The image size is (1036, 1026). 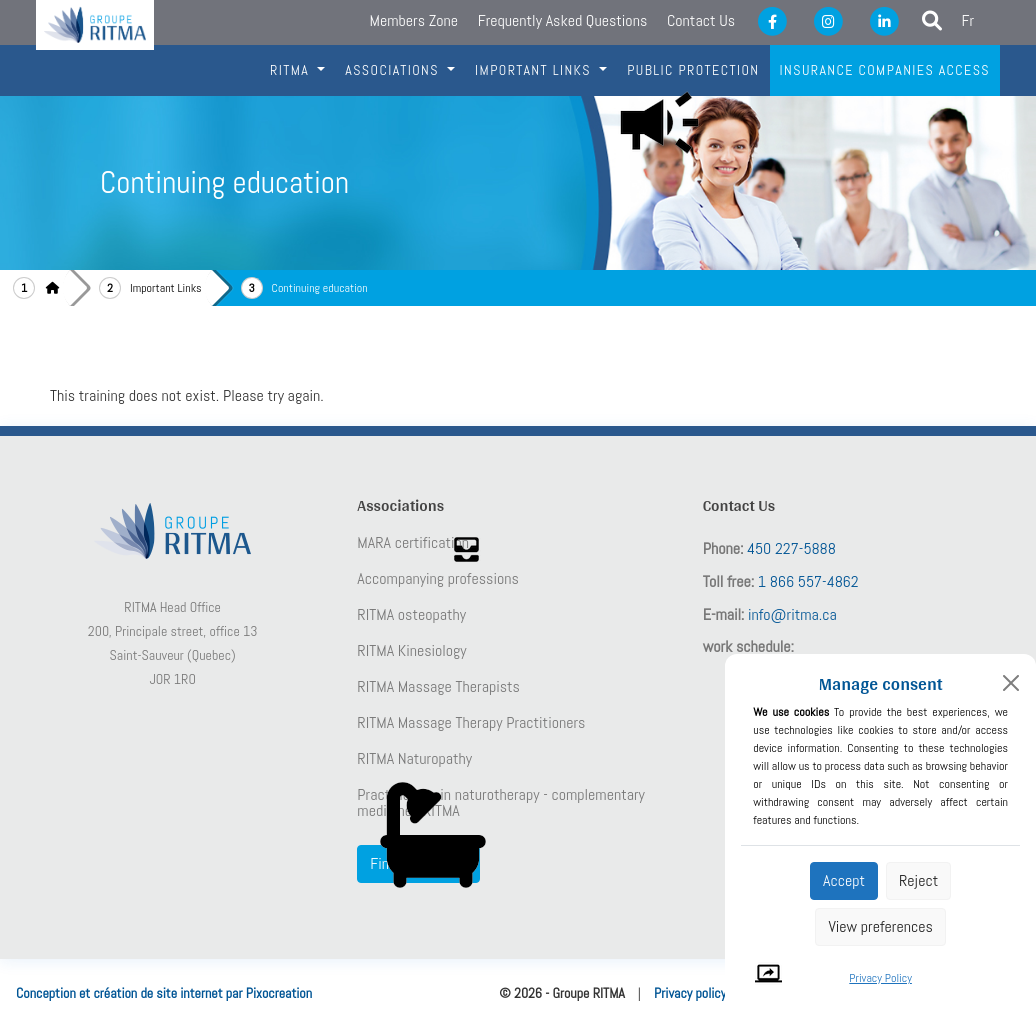 What do you see at coordinates (768, 973) in the screenshot?
I see `start sharing your screen` at bounding box center [768, 973].